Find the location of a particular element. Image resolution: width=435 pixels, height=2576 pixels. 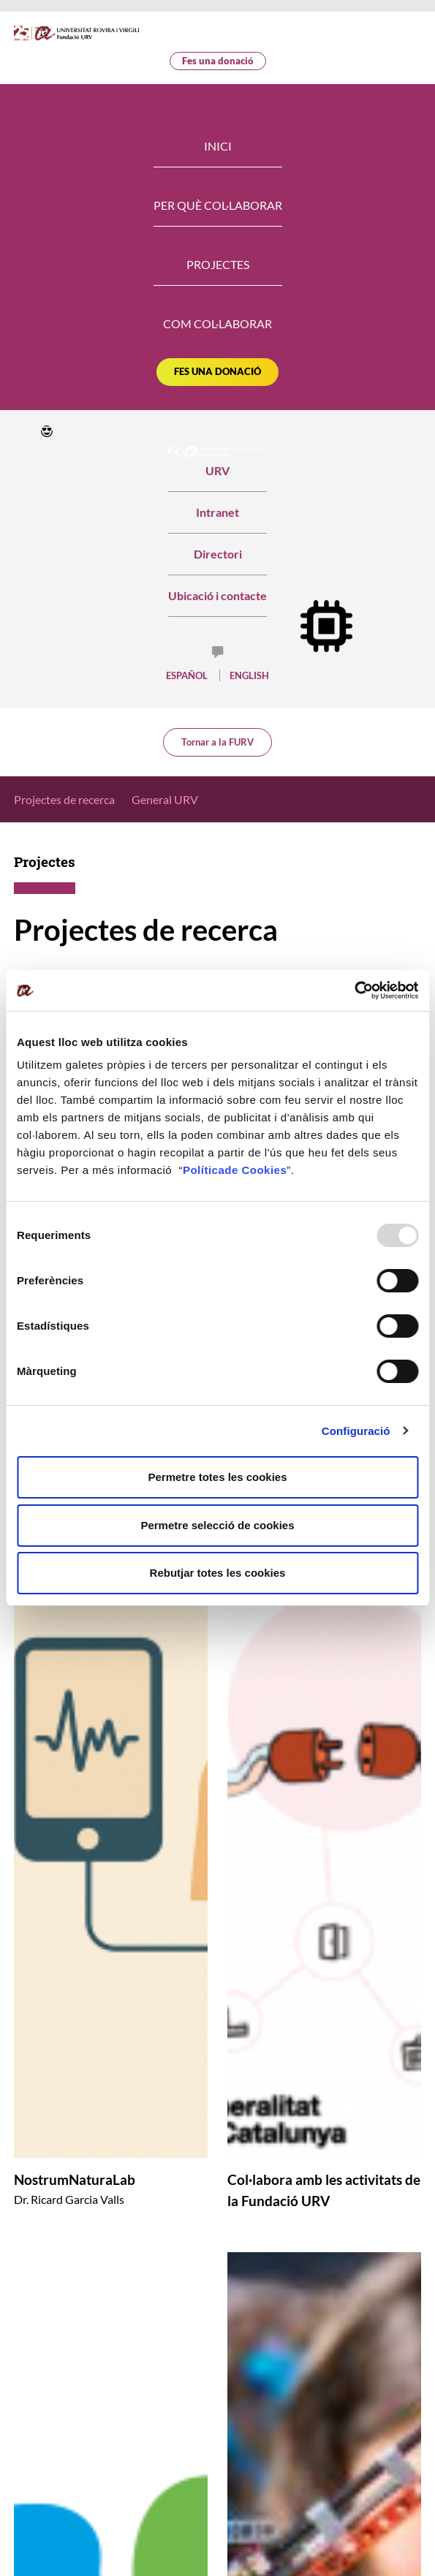

react with love or adoration is located at coordinates (47, 431).